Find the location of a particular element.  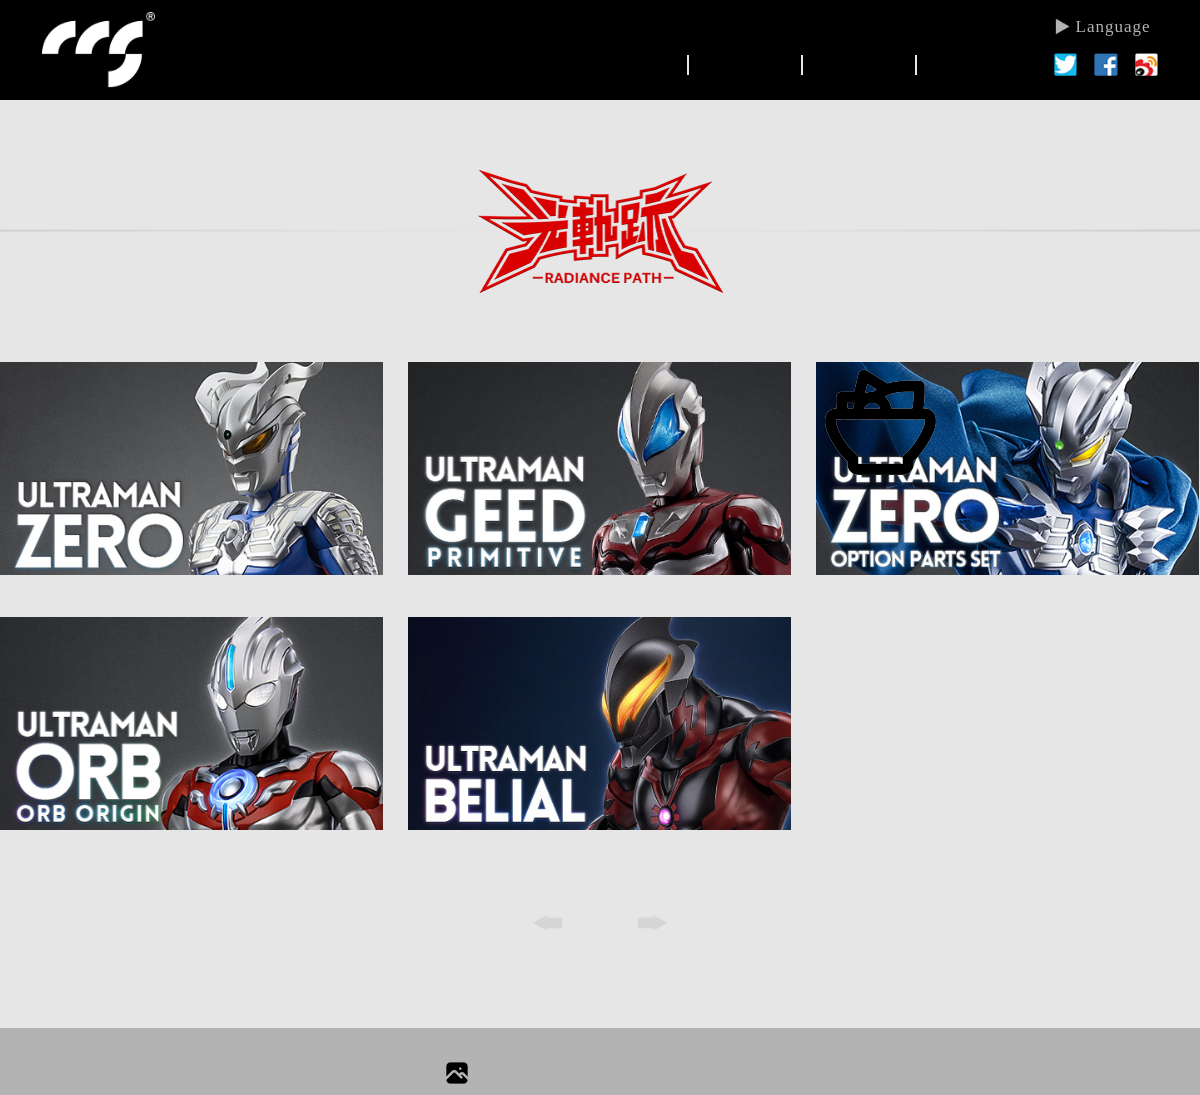

view salad or healthy food options is located at coordinates (880, 419).